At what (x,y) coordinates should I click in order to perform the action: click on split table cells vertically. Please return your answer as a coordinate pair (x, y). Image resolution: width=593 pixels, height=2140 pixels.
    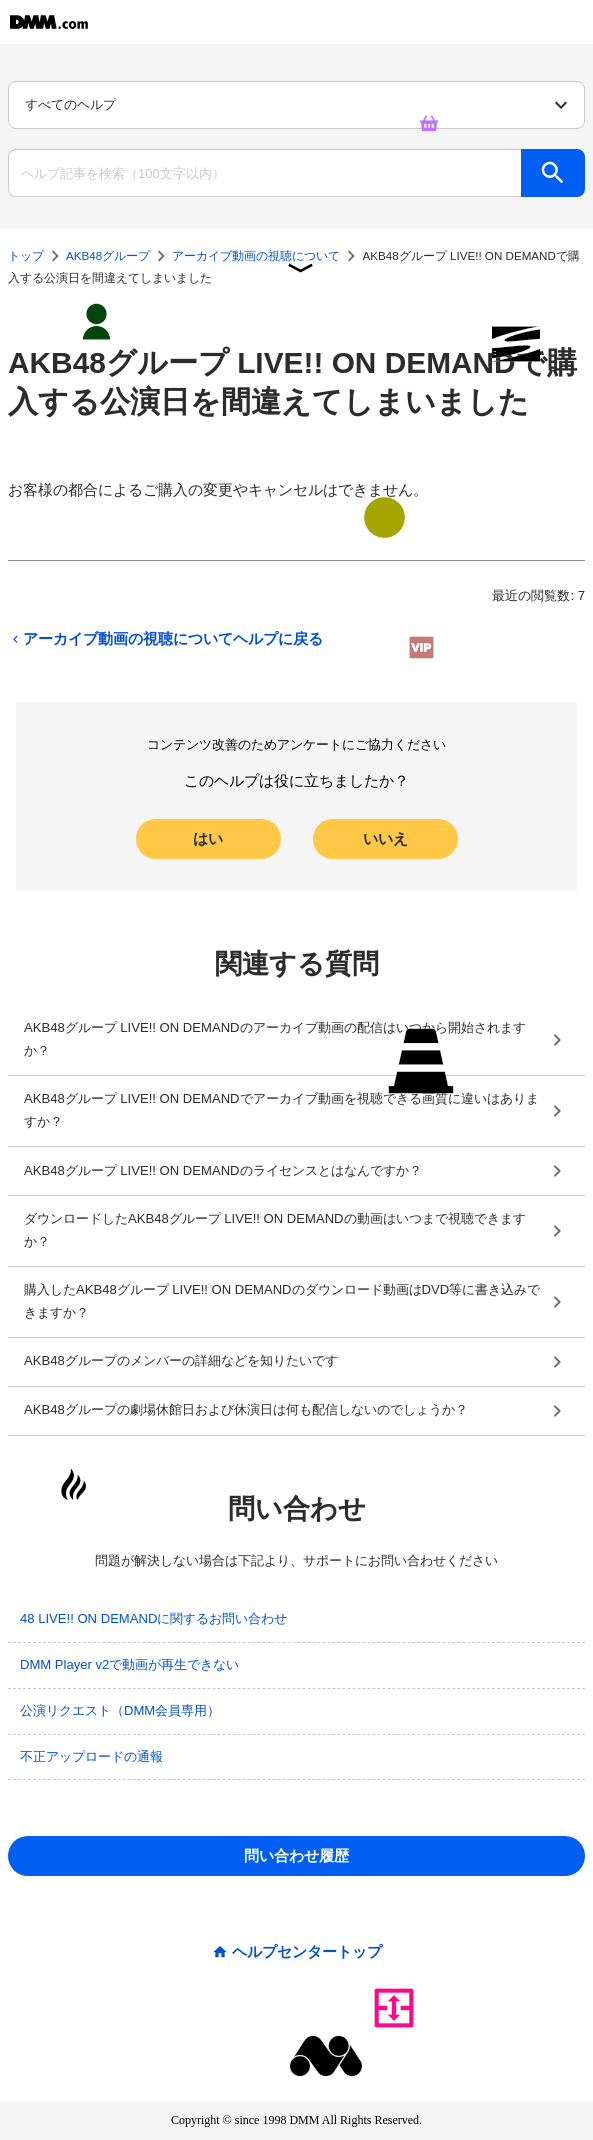
    Looking at the image, I should click on (394, 2008).